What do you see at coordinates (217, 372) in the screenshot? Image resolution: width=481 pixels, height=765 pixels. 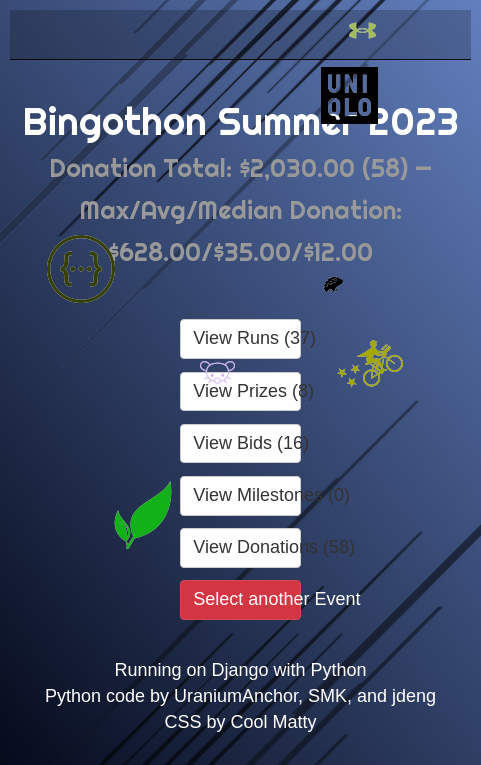 I see `open the Lemmy app` at bounding box center [217, 372].